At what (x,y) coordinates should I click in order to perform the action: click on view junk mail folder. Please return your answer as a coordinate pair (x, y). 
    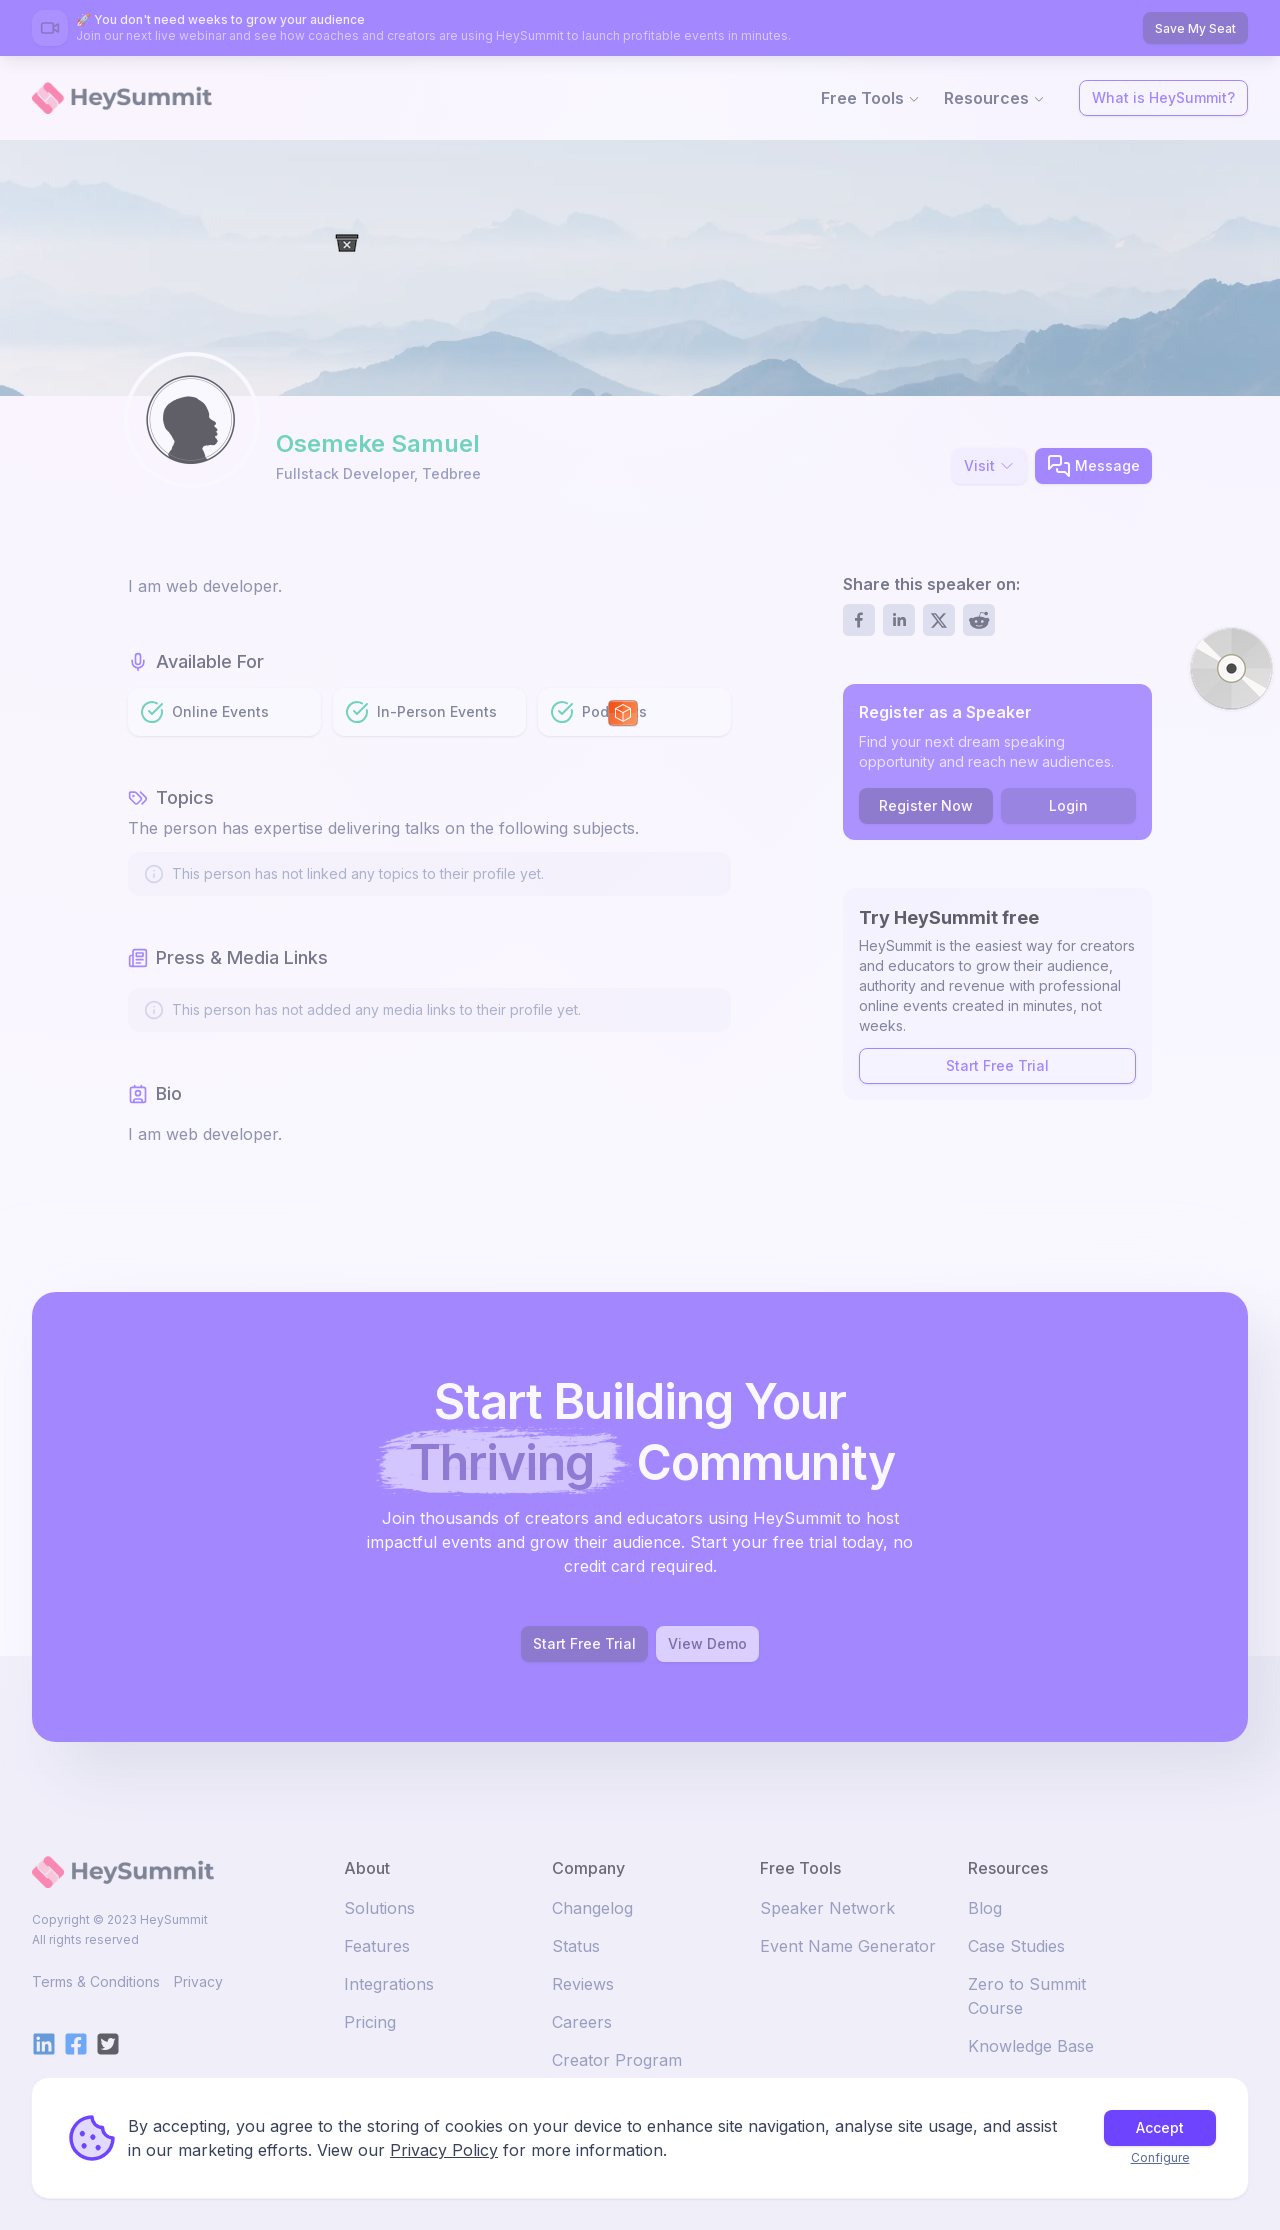
    Looking at the image, I should click on (347, 242).